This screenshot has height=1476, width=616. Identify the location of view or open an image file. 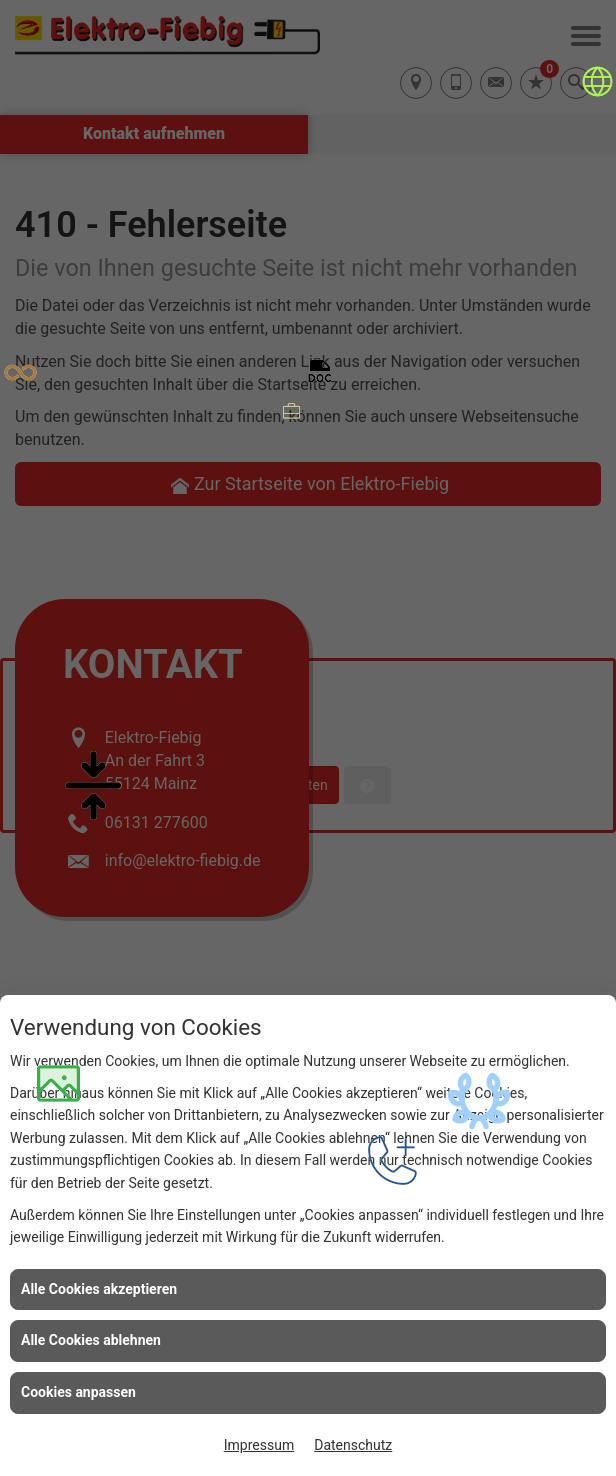
(58, 1083).